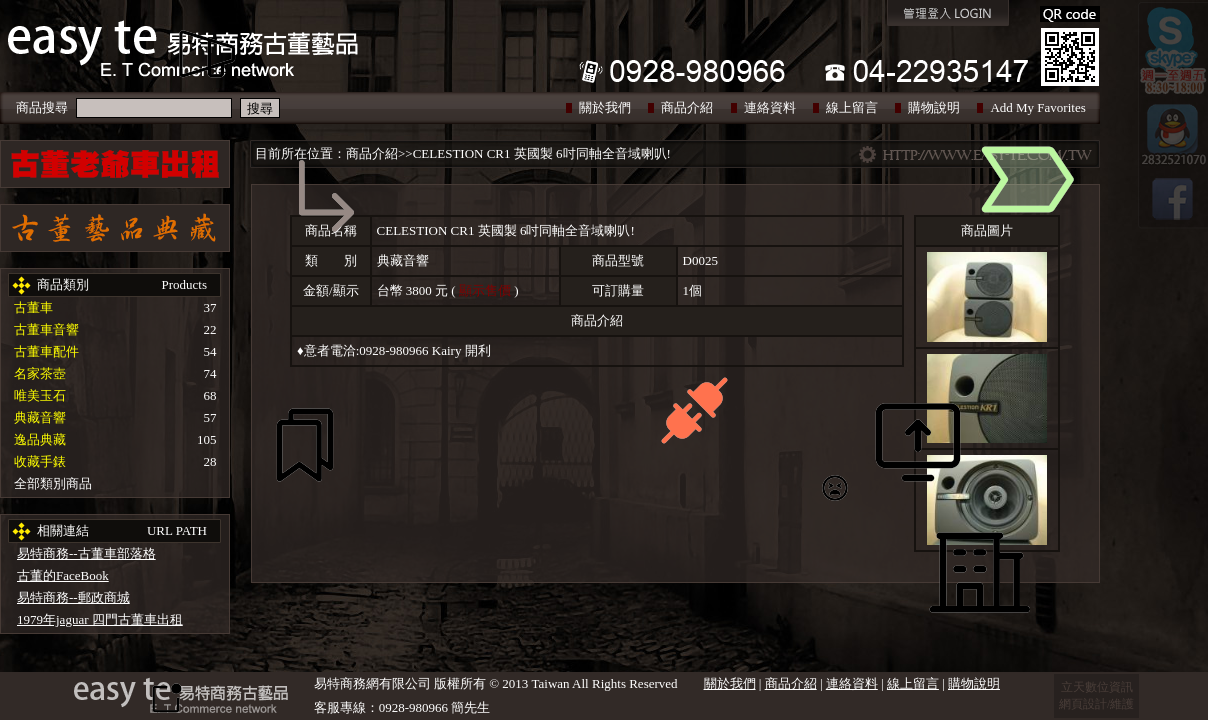 The width and height of the screenshot is (1208, 720). I want to click on upload file to desktop or monitor, so click(918, 439).